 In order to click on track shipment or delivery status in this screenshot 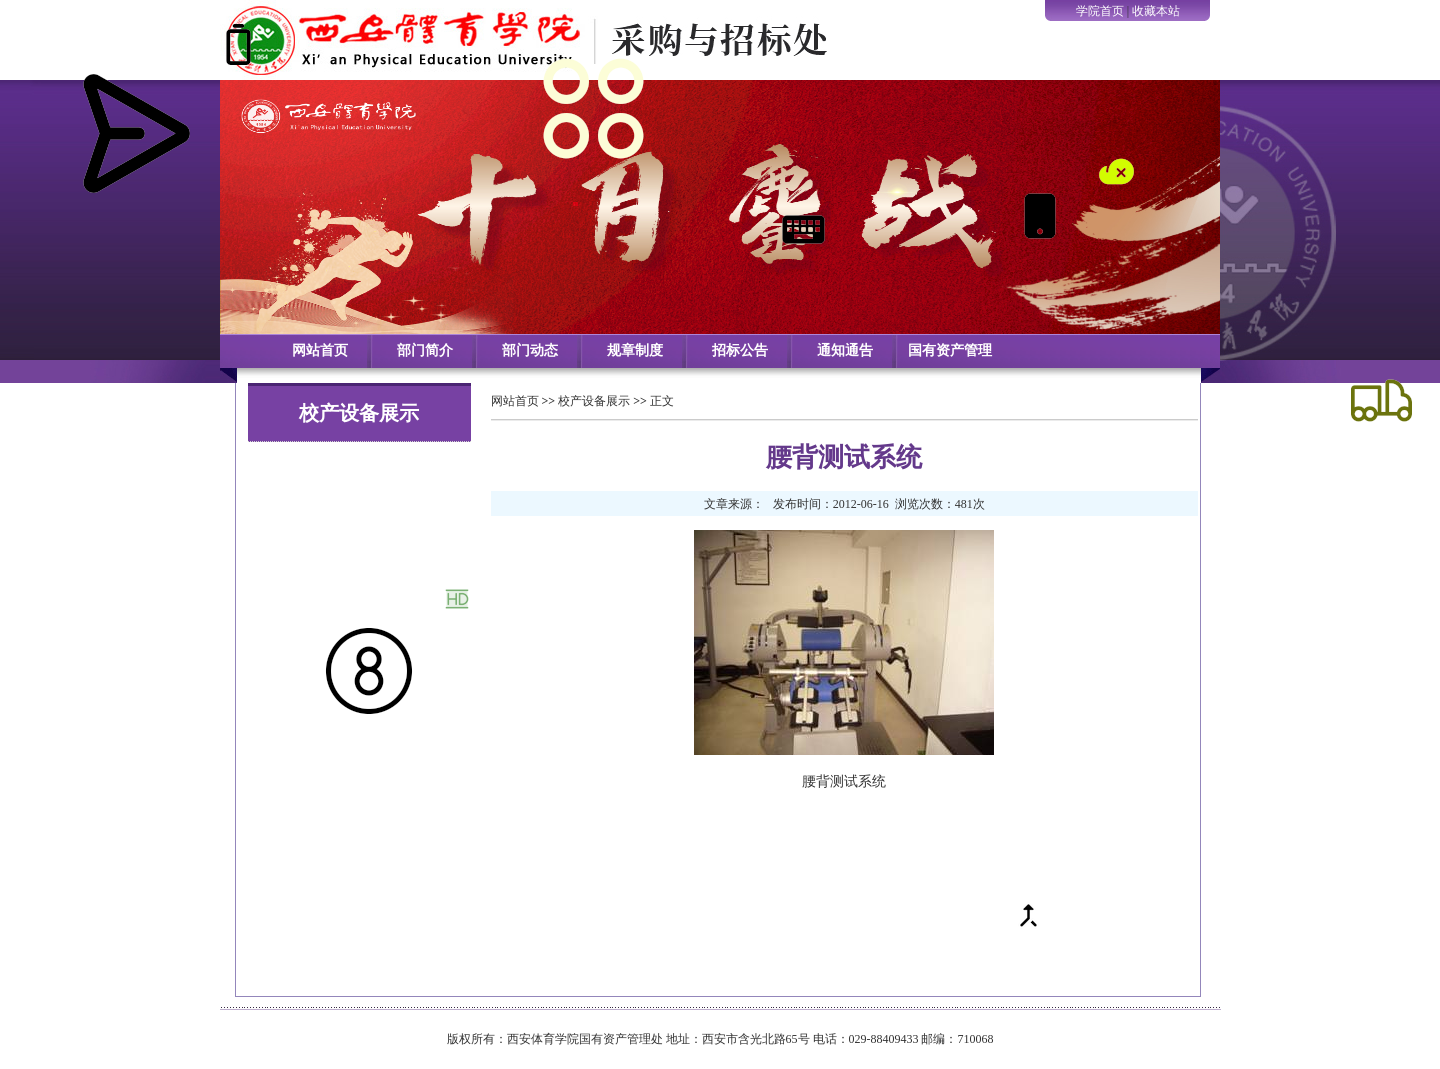, I will do `click(1381, 400)`.